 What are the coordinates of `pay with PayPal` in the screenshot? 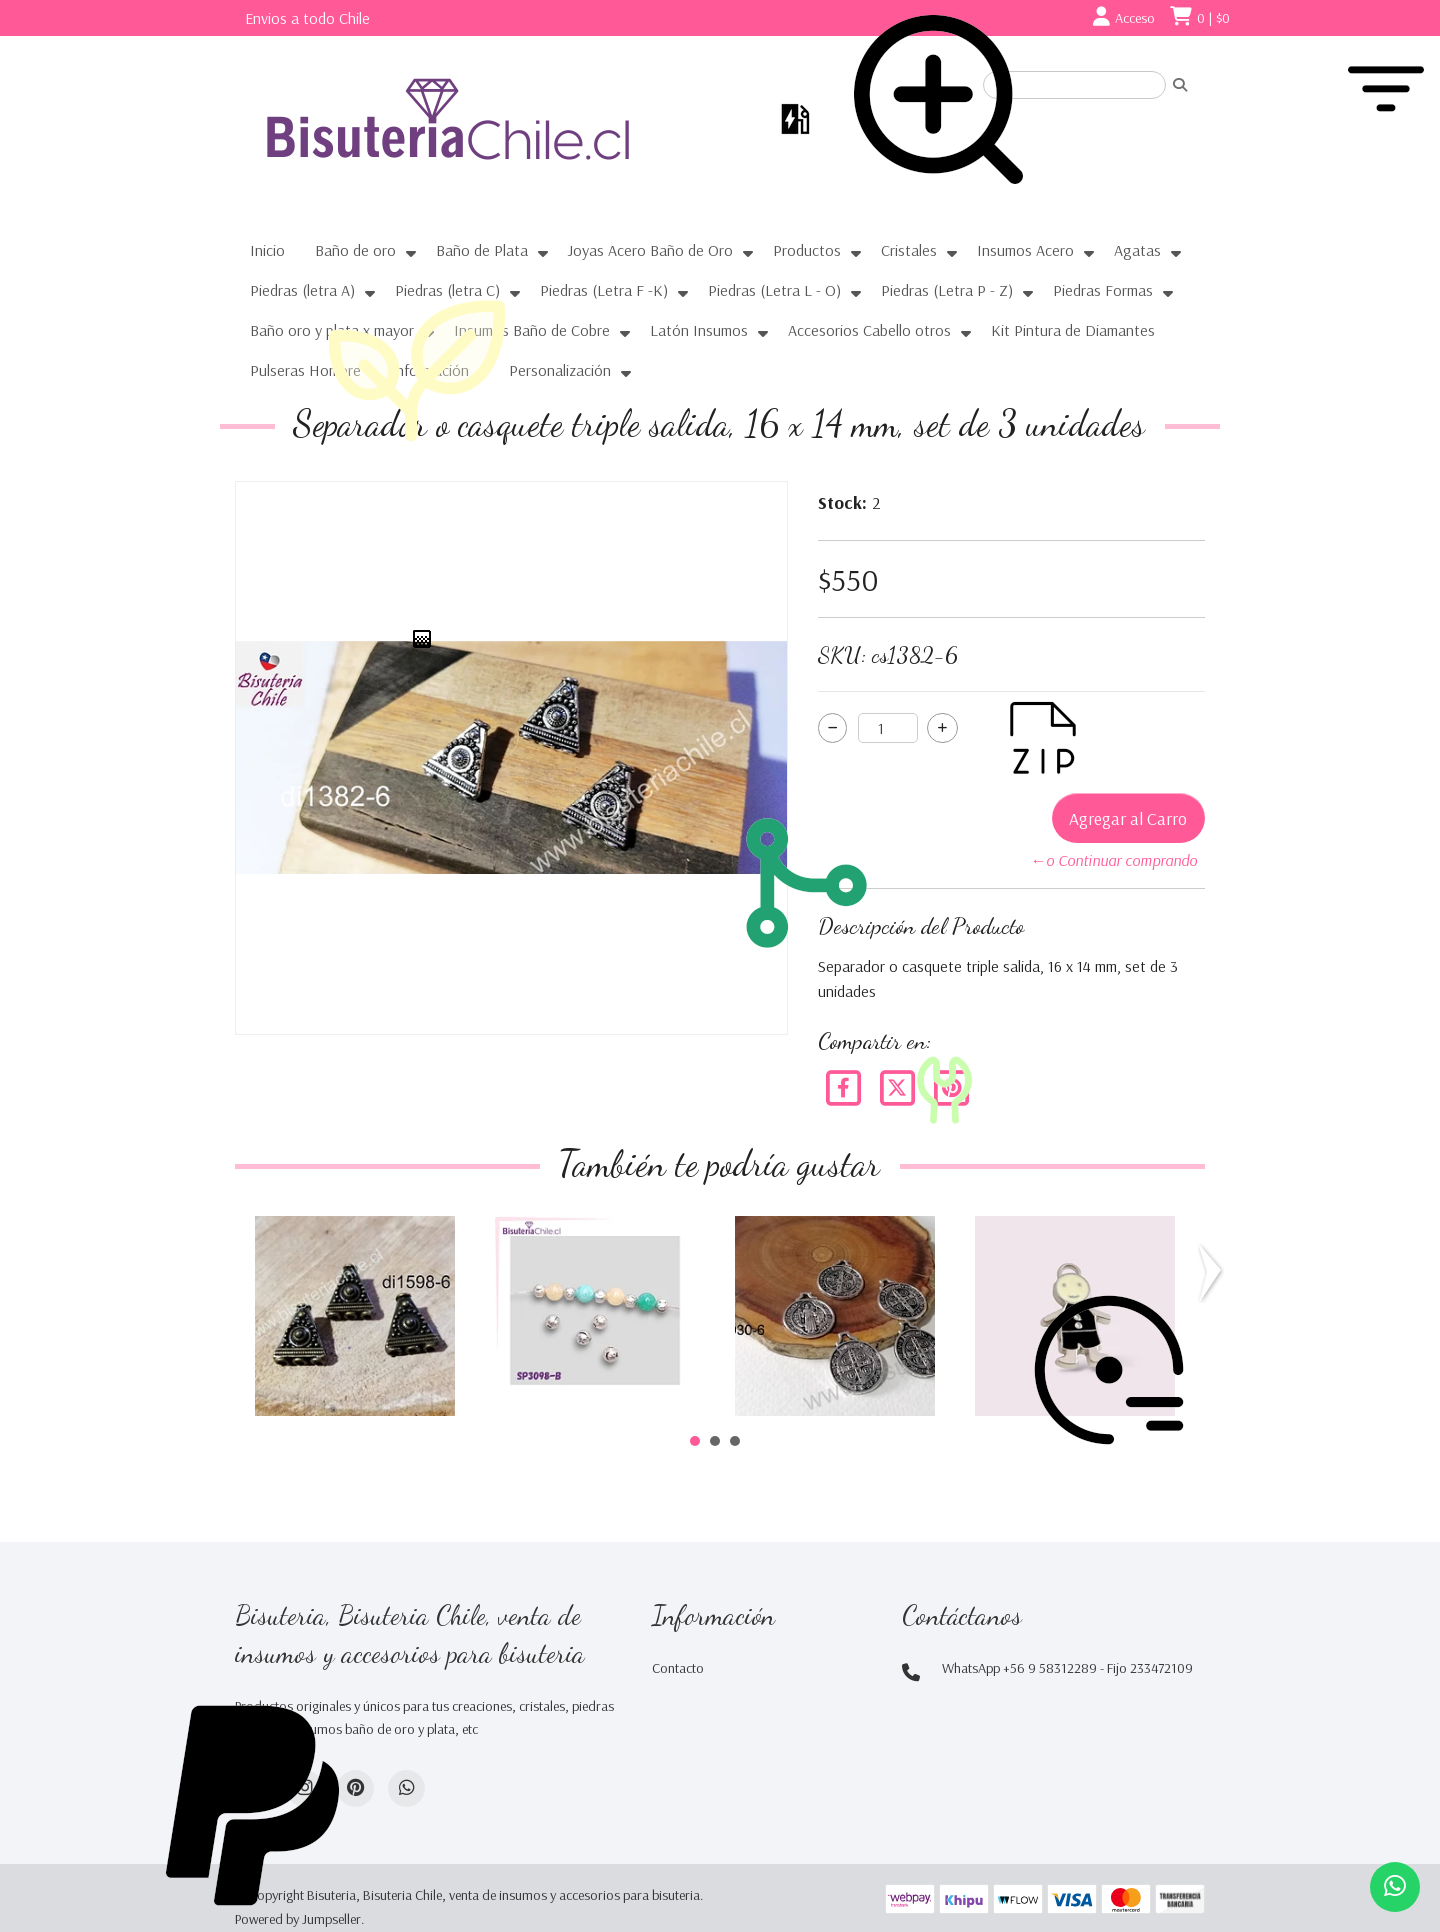 It's located at (252, 1805).